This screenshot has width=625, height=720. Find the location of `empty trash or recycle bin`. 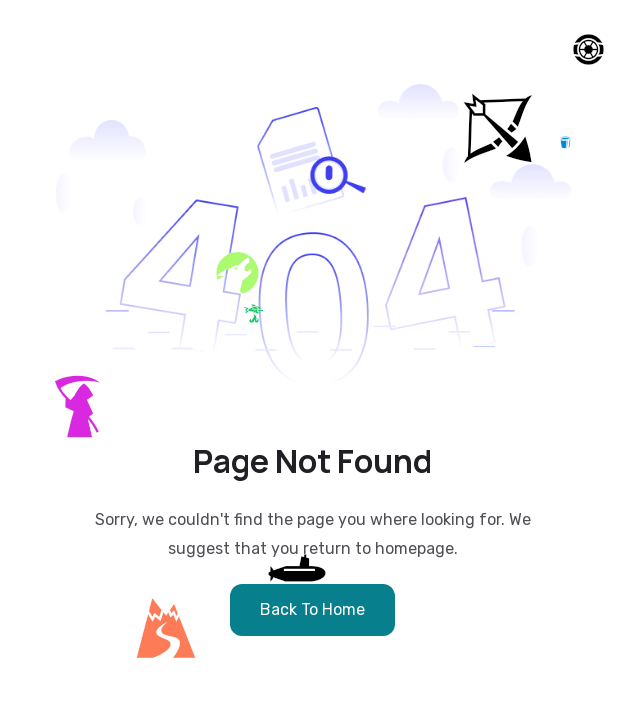

empty trash or recycle bin is located at coordinates (565, 140).